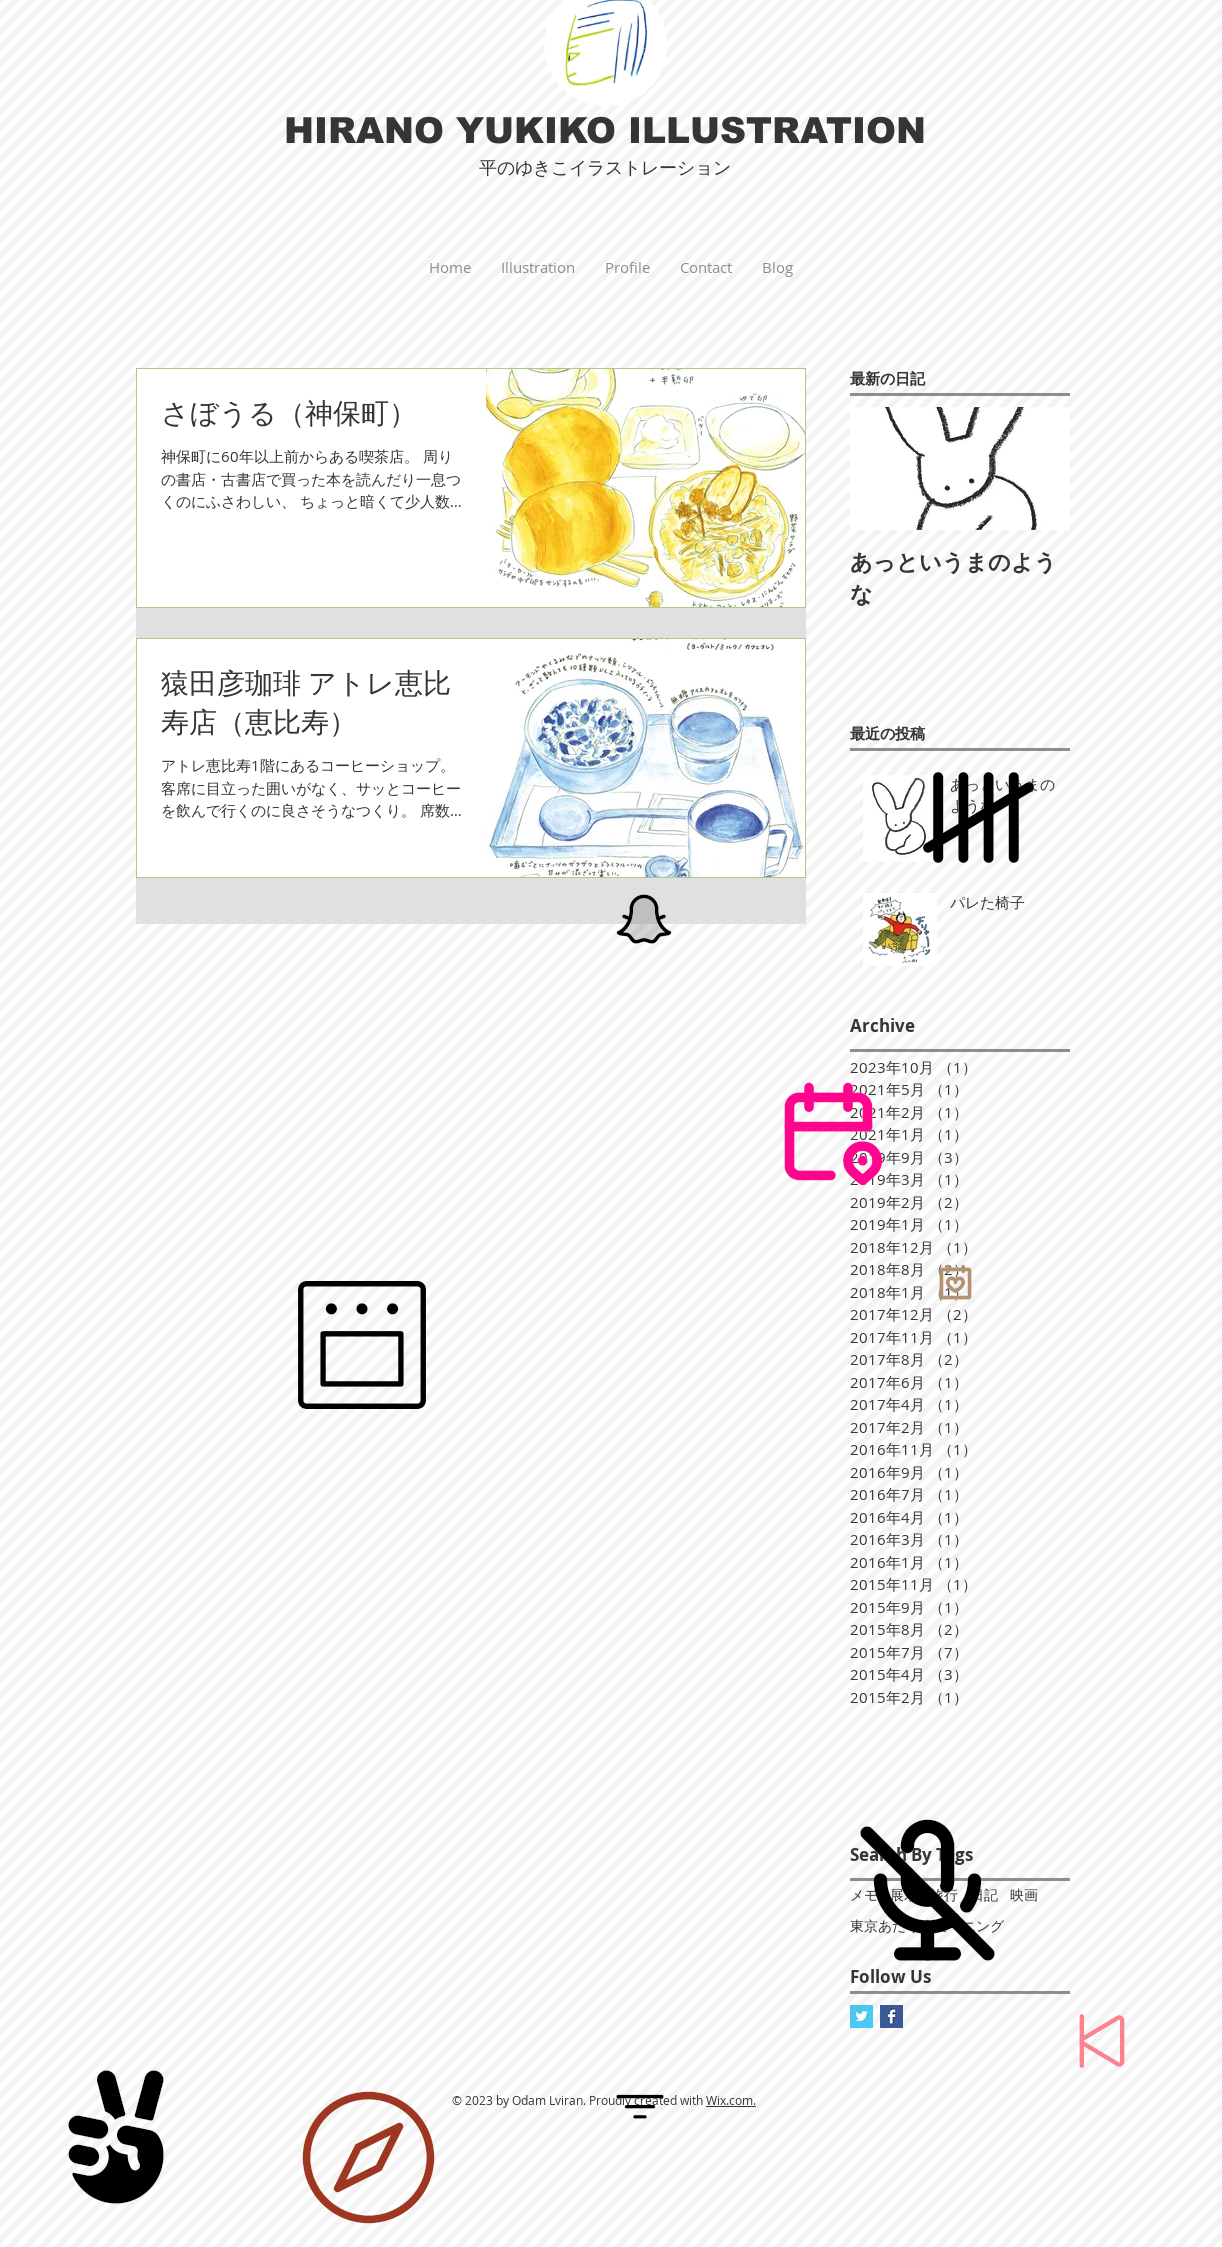 The height and width of the screenshot is (2247, 1222). What do you see at coordinates (927, 1893) in the screenshot?
I see `mute your microphone` at bounding box center [927, 1893].